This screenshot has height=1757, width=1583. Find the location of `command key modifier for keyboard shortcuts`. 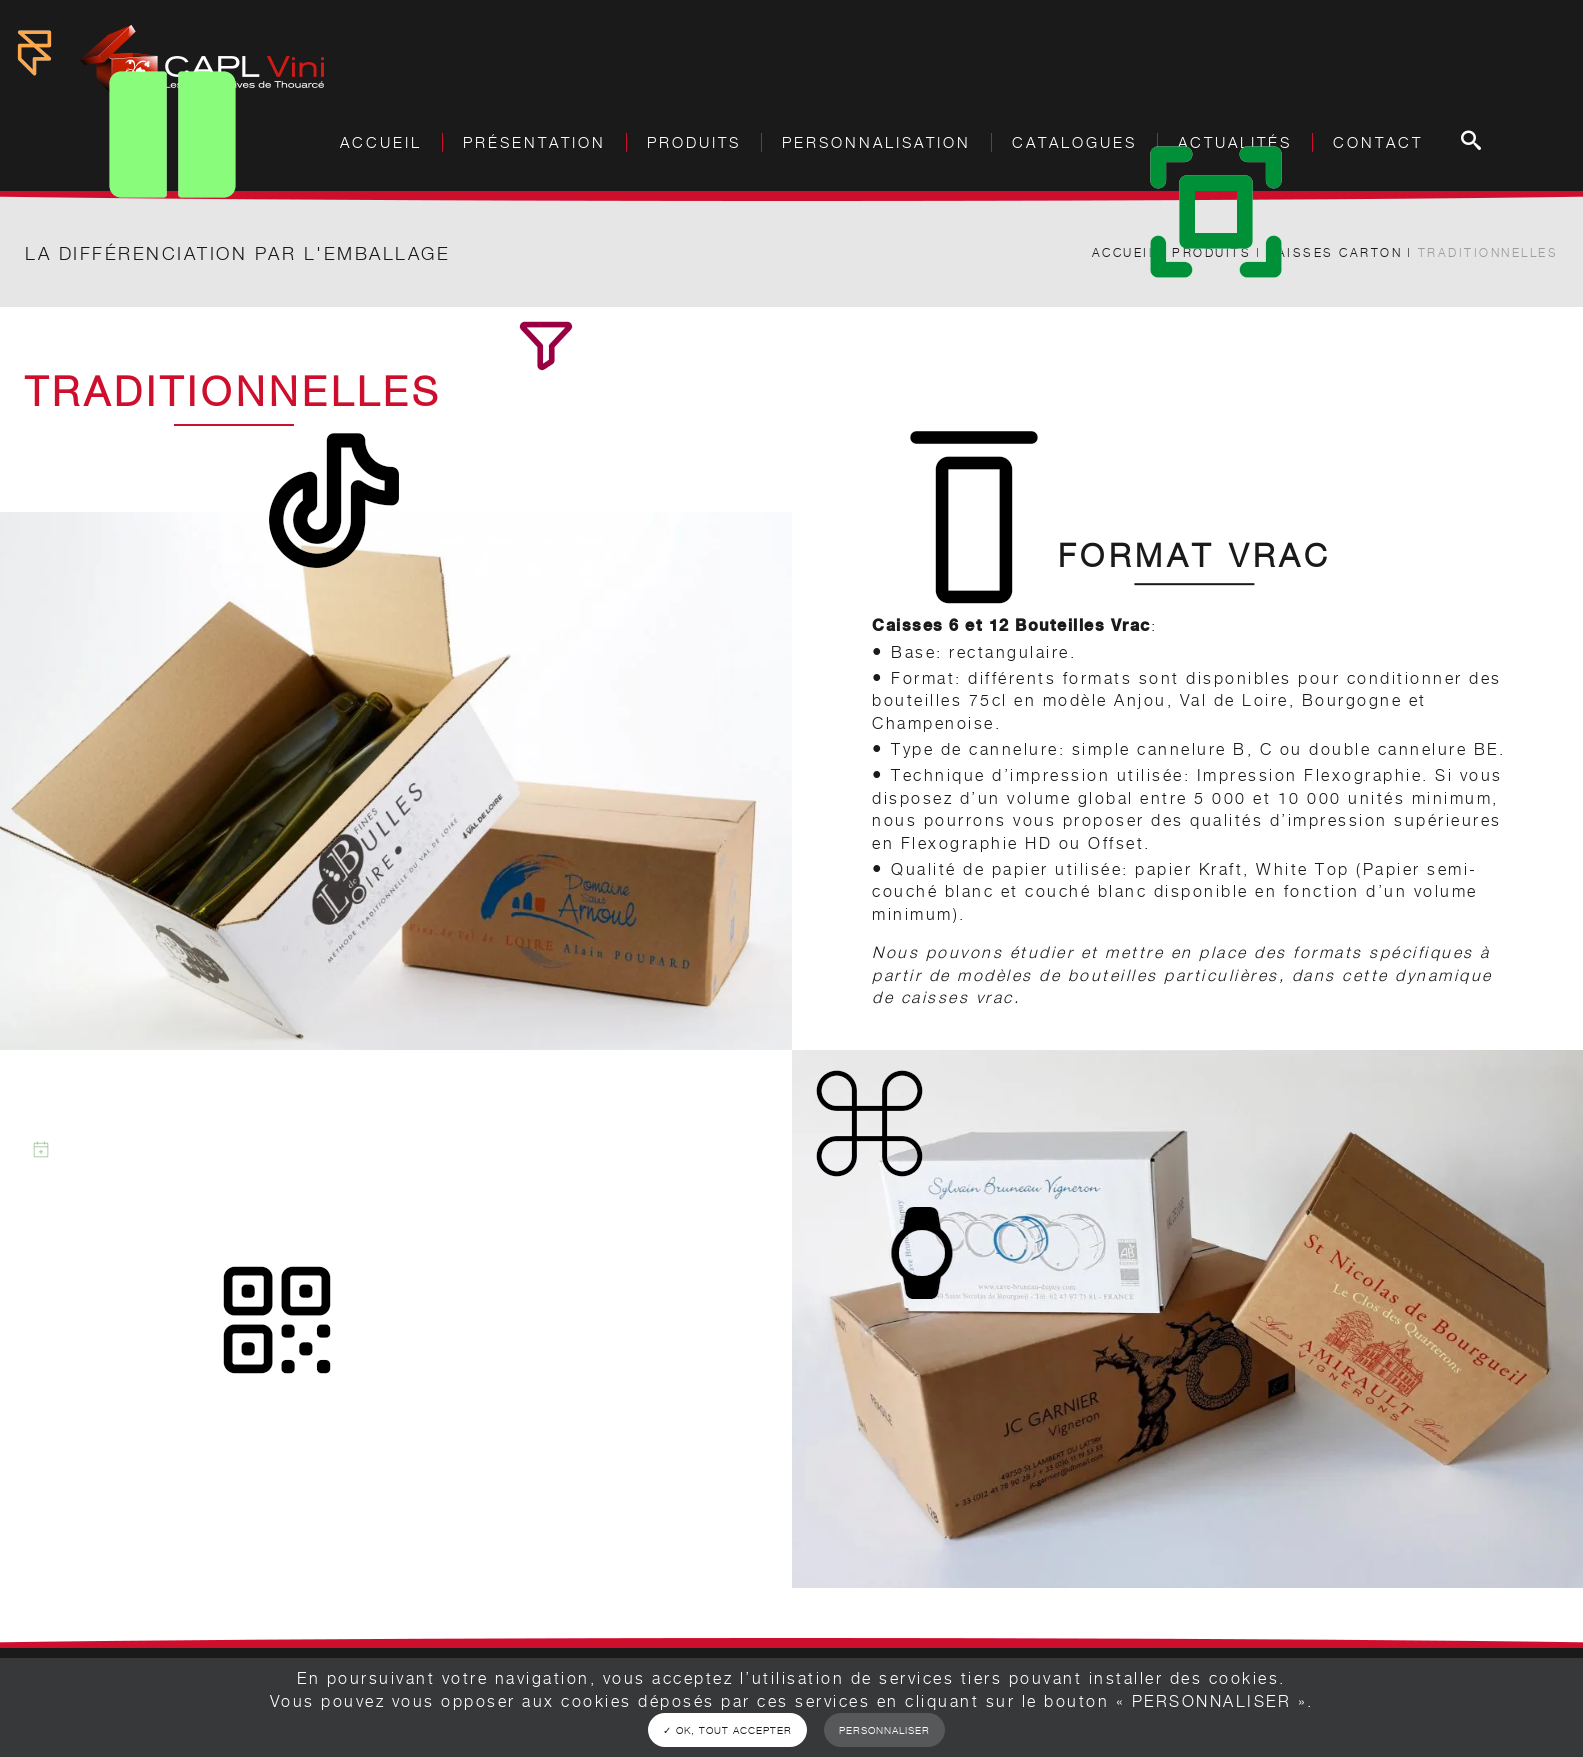

command key modifier for keyboard shortcuts is located at coordinates (869, 1123).